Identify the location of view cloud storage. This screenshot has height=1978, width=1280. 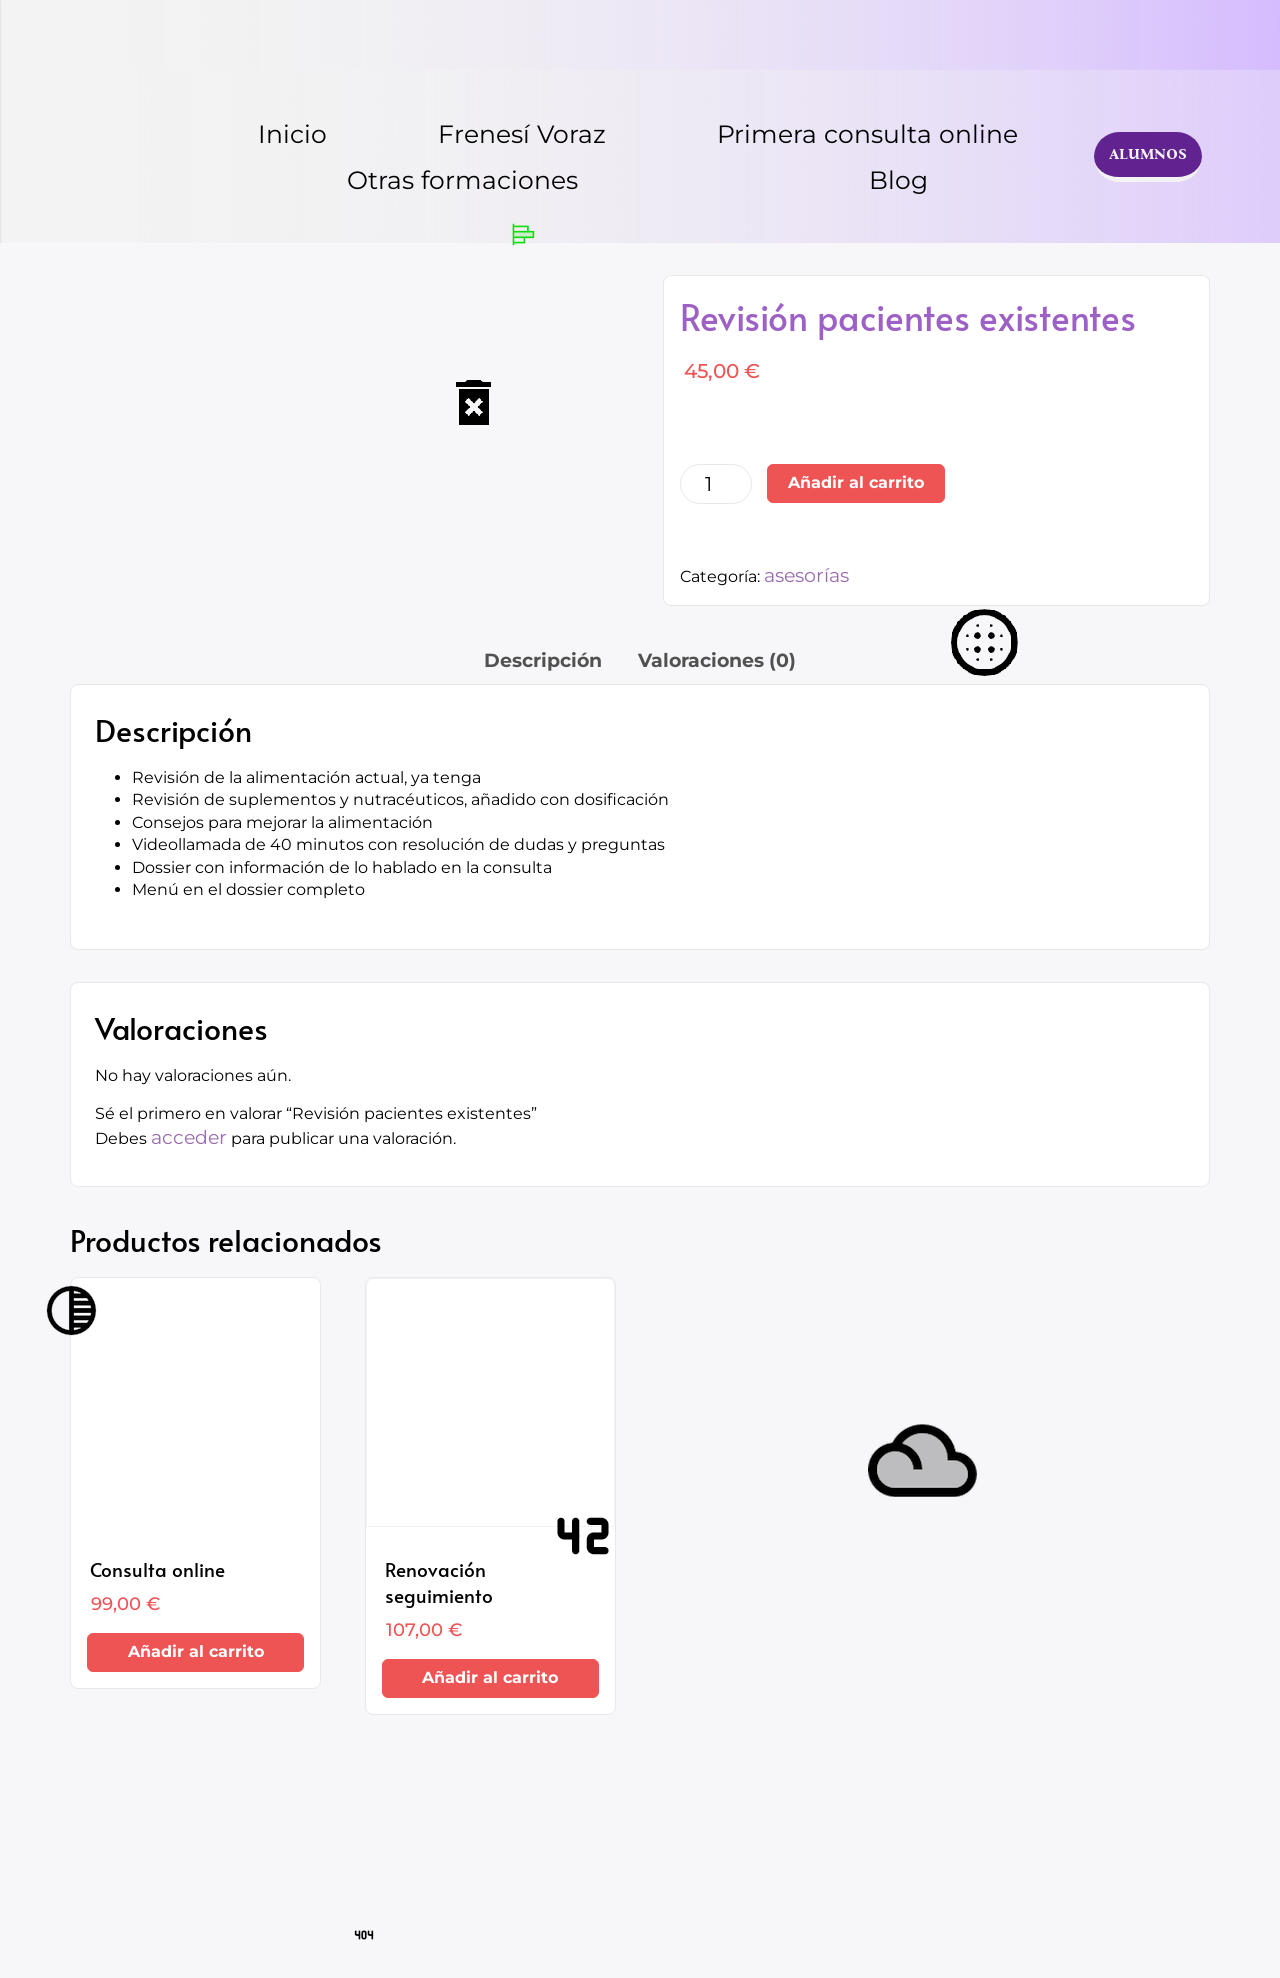
(922, 1460).